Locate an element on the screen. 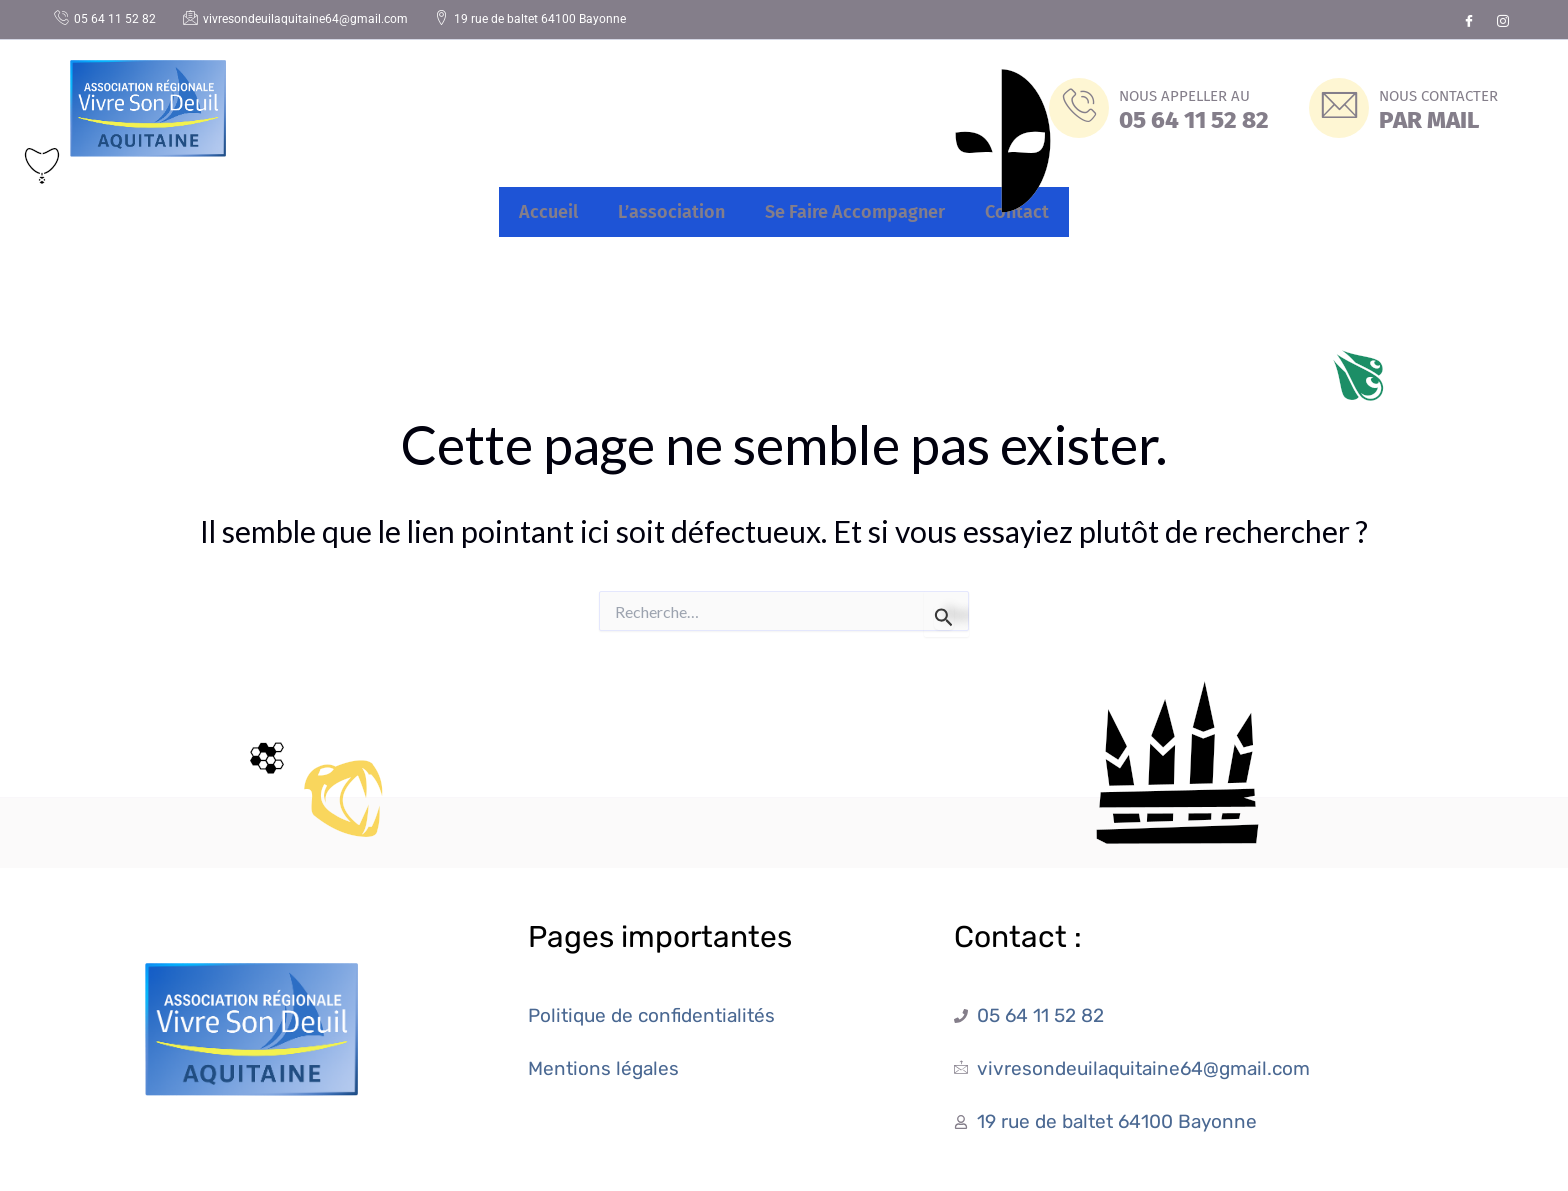  equip or view jewelry item is located at coordinates (42, 166).